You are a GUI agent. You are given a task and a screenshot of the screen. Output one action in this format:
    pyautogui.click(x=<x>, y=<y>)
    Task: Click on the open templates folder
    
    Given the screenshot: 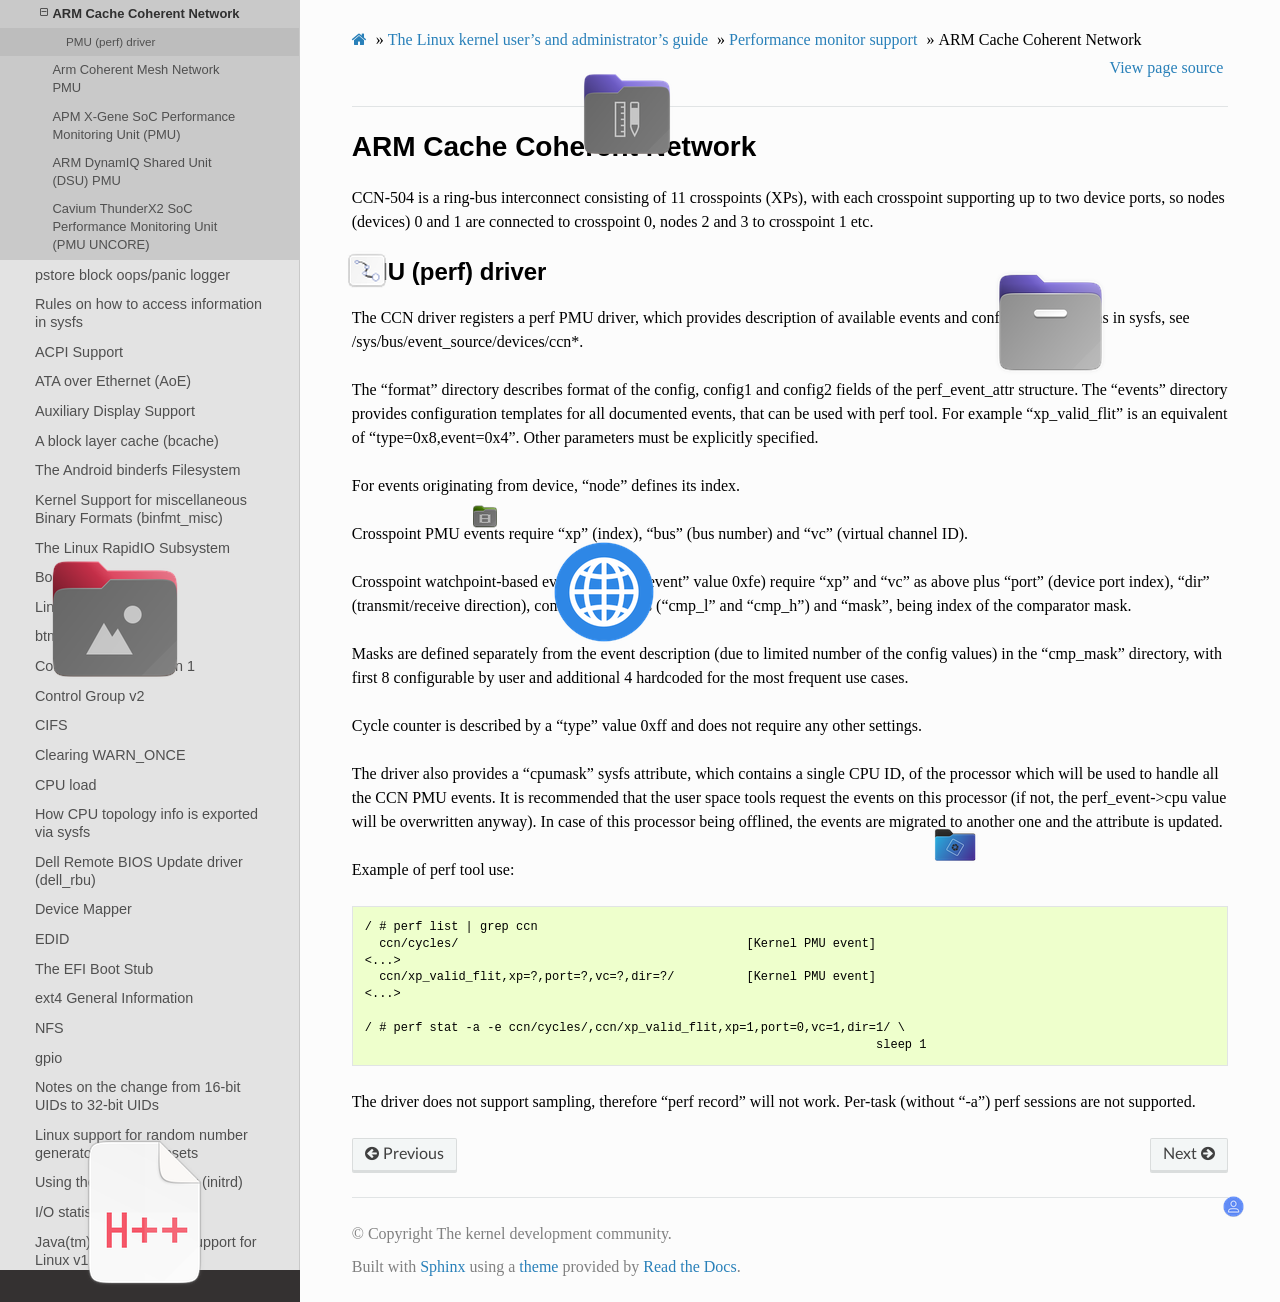 What is the action you would take?
    pyautogui.click(x=627, y=114)
    